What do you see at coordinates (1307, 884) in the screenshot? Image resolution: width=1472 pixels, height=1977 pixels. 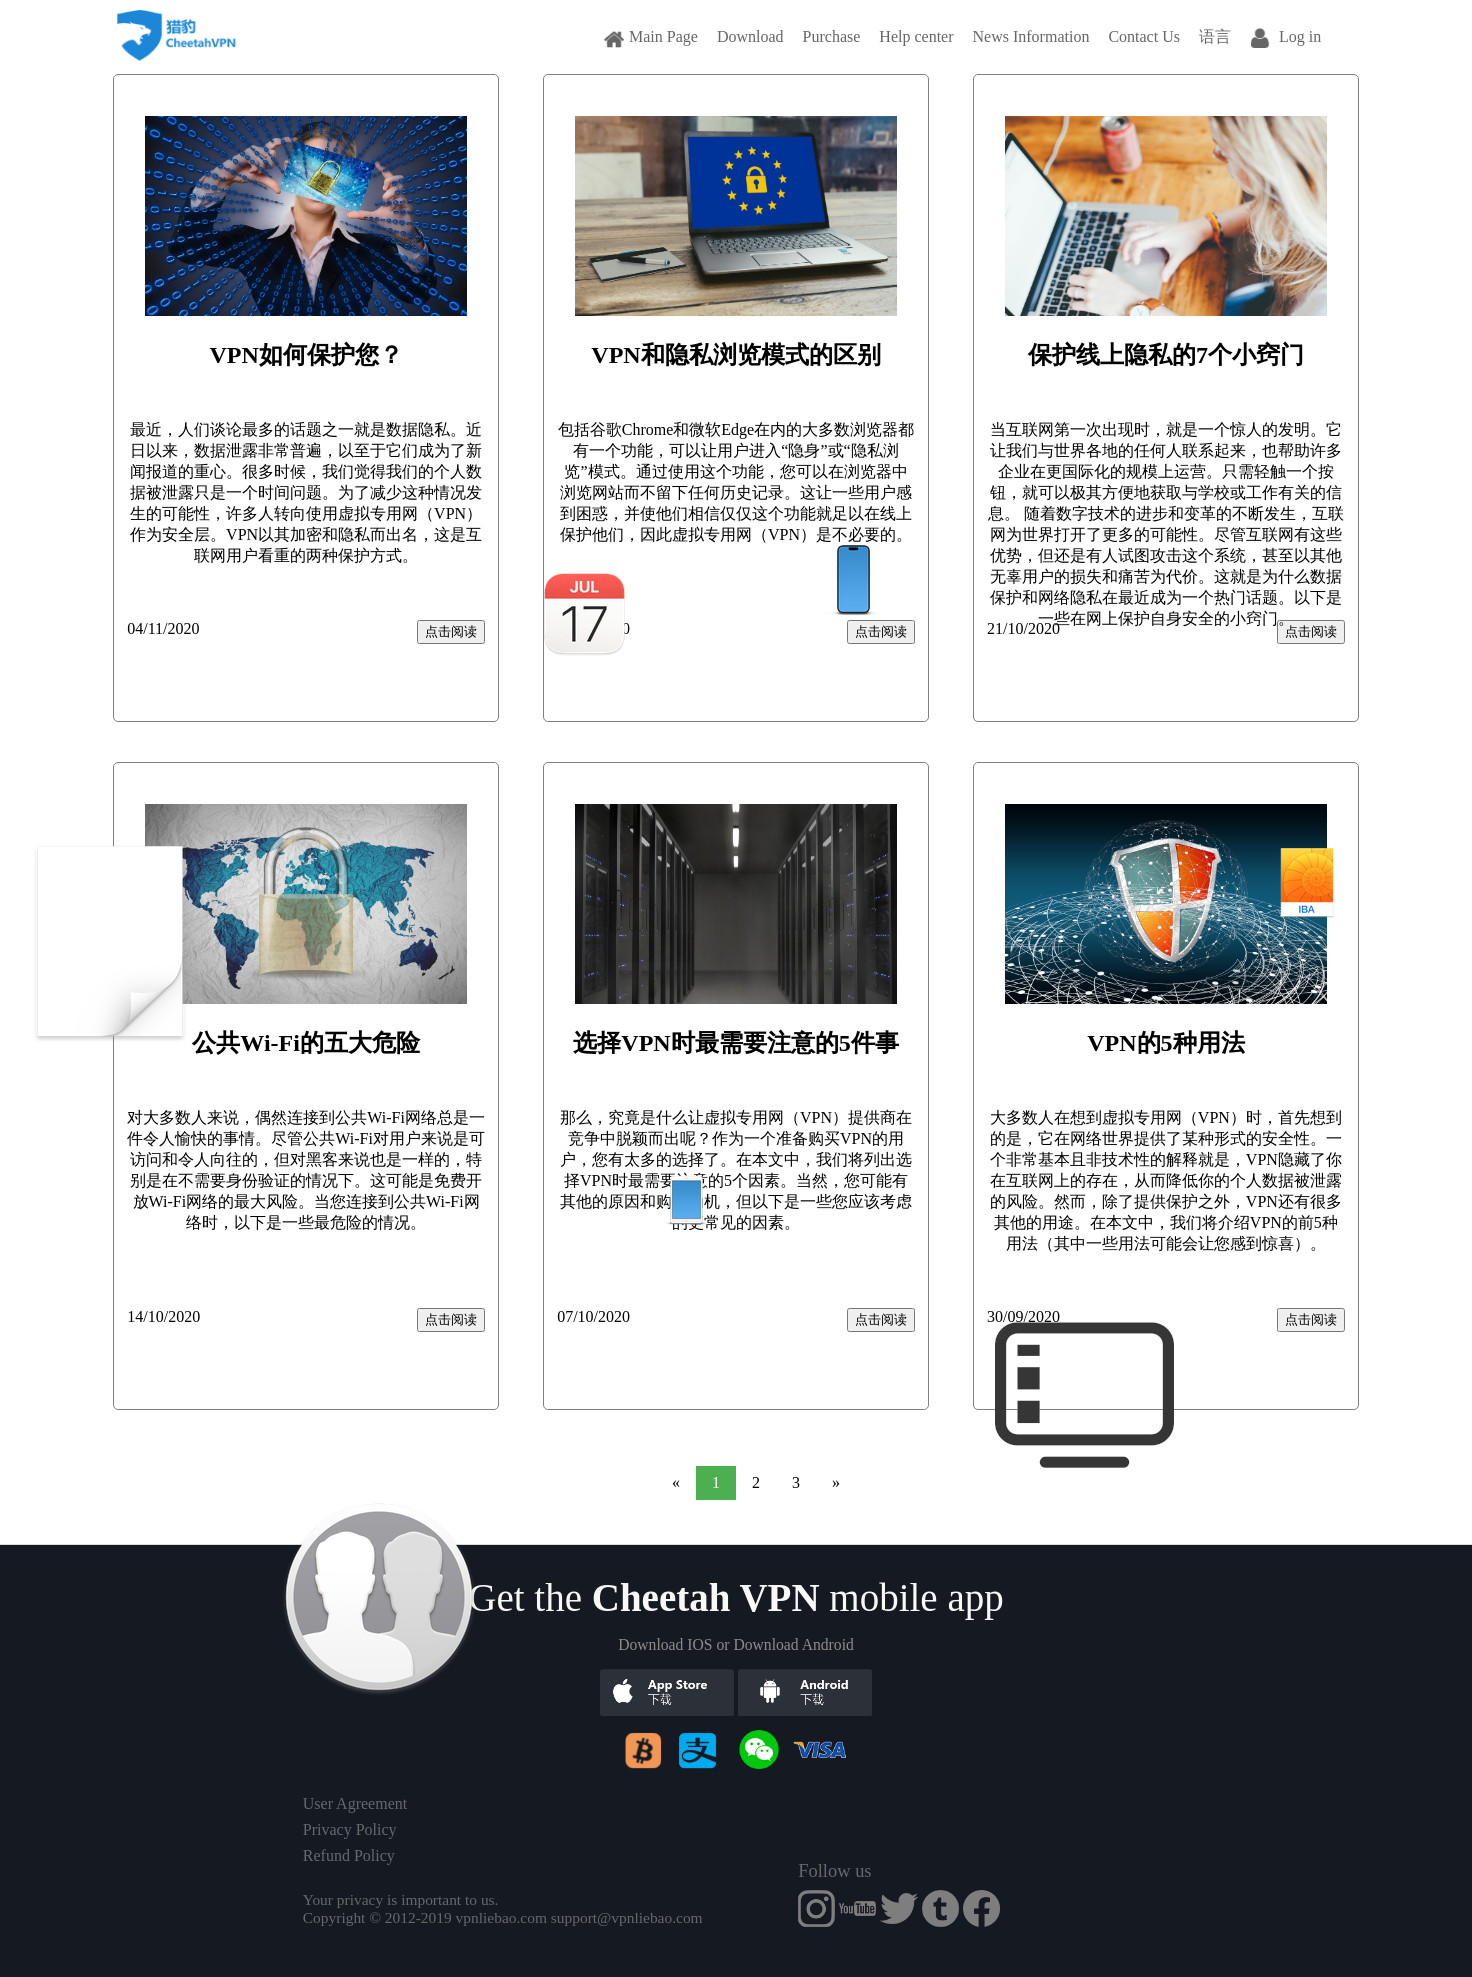 I see `open an iBooks Author document` at bounding box center [1307, 884].